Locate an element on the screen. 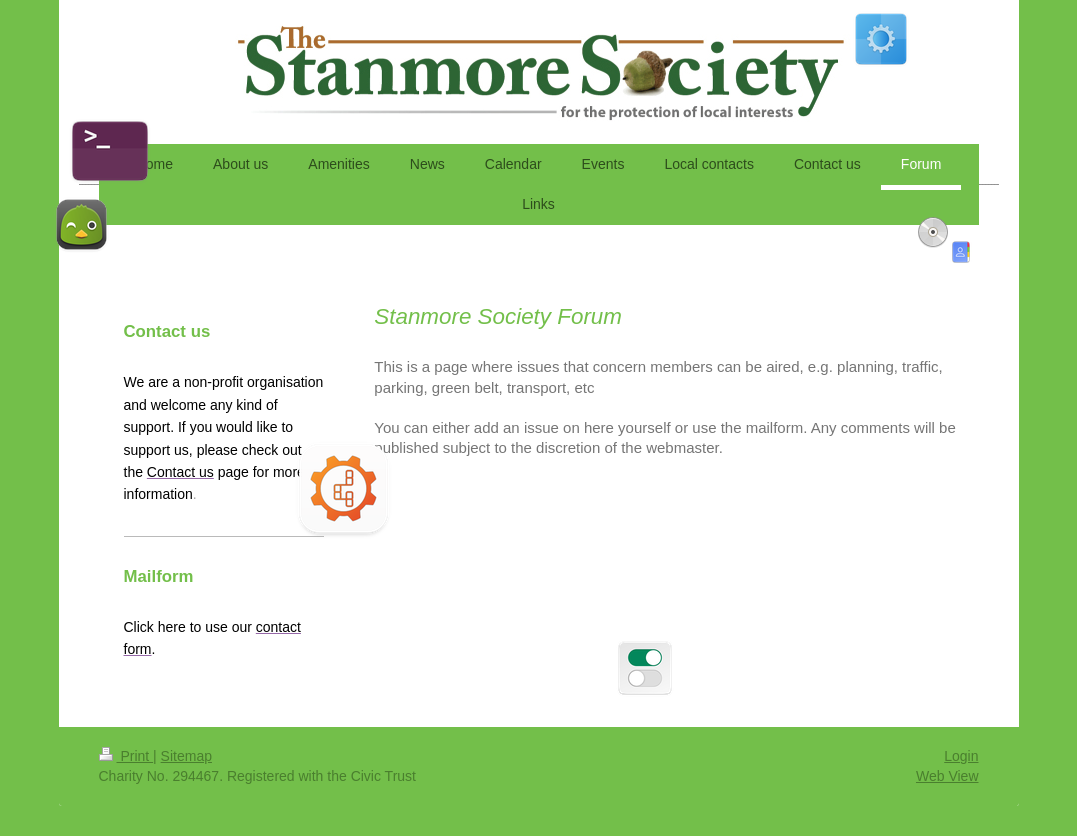 The image size is (1077, 836). open the contacts app is located at coordinates (961, 252).